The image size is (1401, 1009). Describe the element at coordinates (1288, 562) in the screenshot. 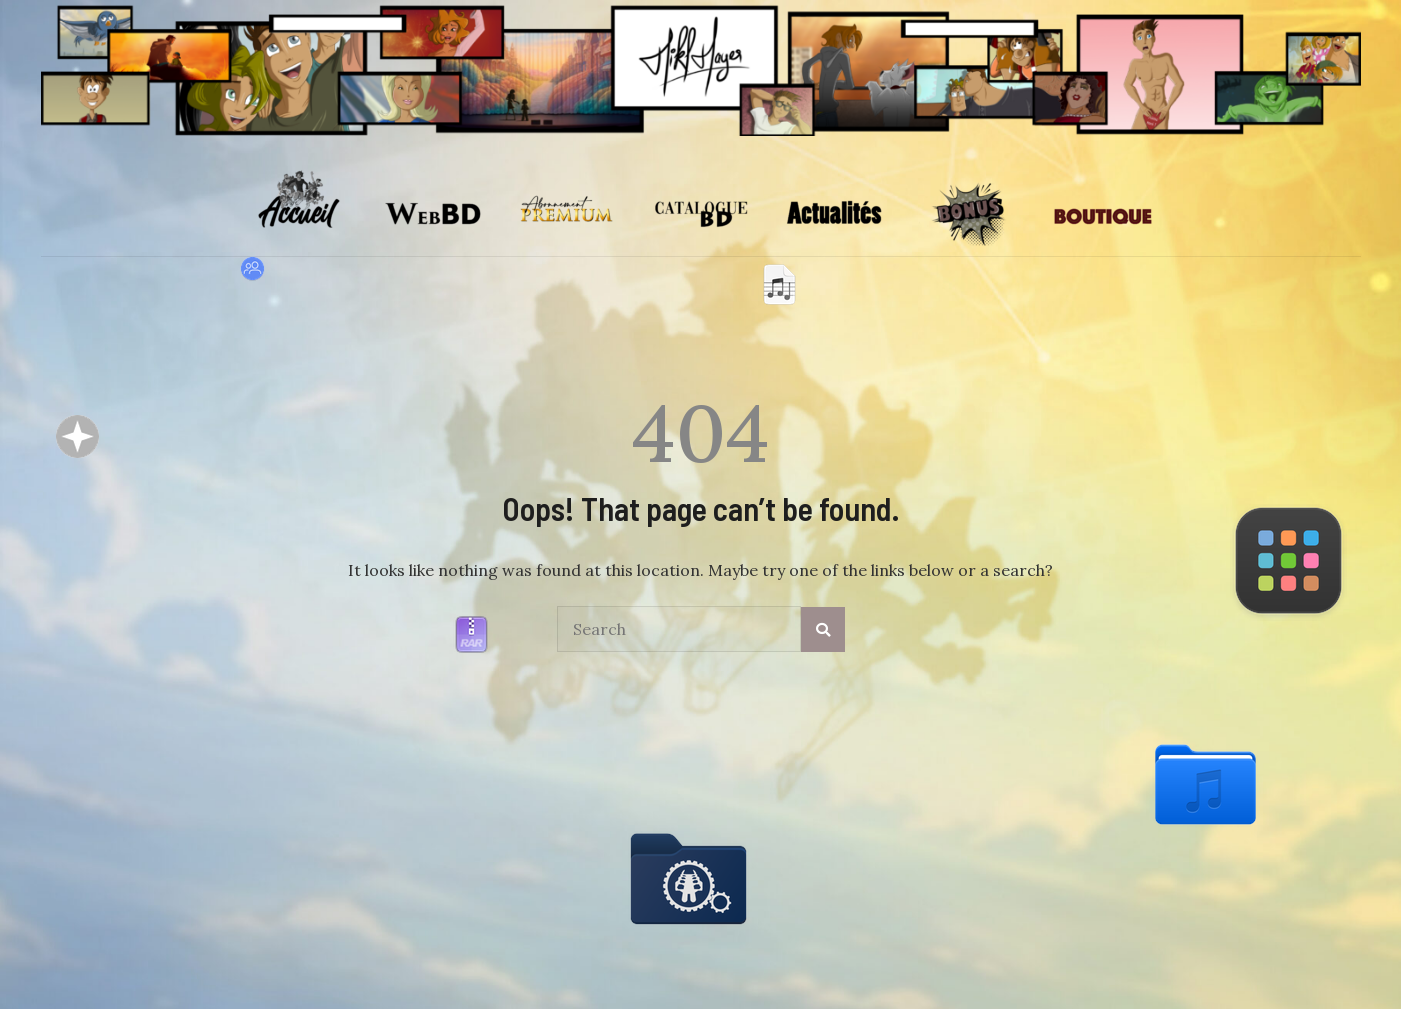

I see `customize desktop icon appearance and arrangement` at that location.